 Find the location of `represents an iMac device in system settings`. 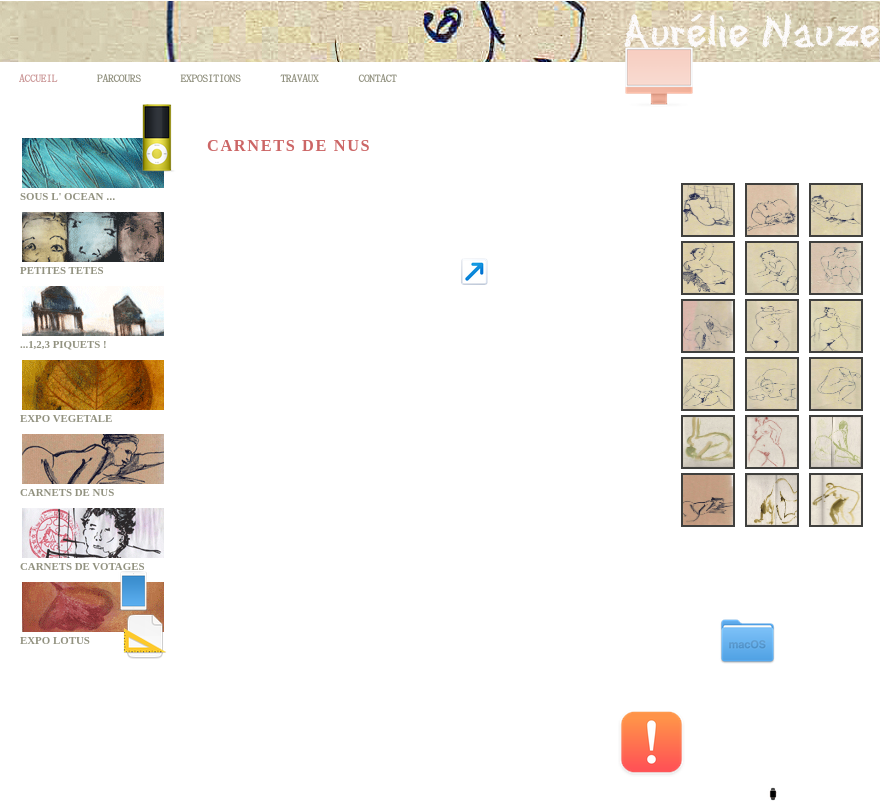

represents an iMac device in system settings is located at coordinates (659, 75).